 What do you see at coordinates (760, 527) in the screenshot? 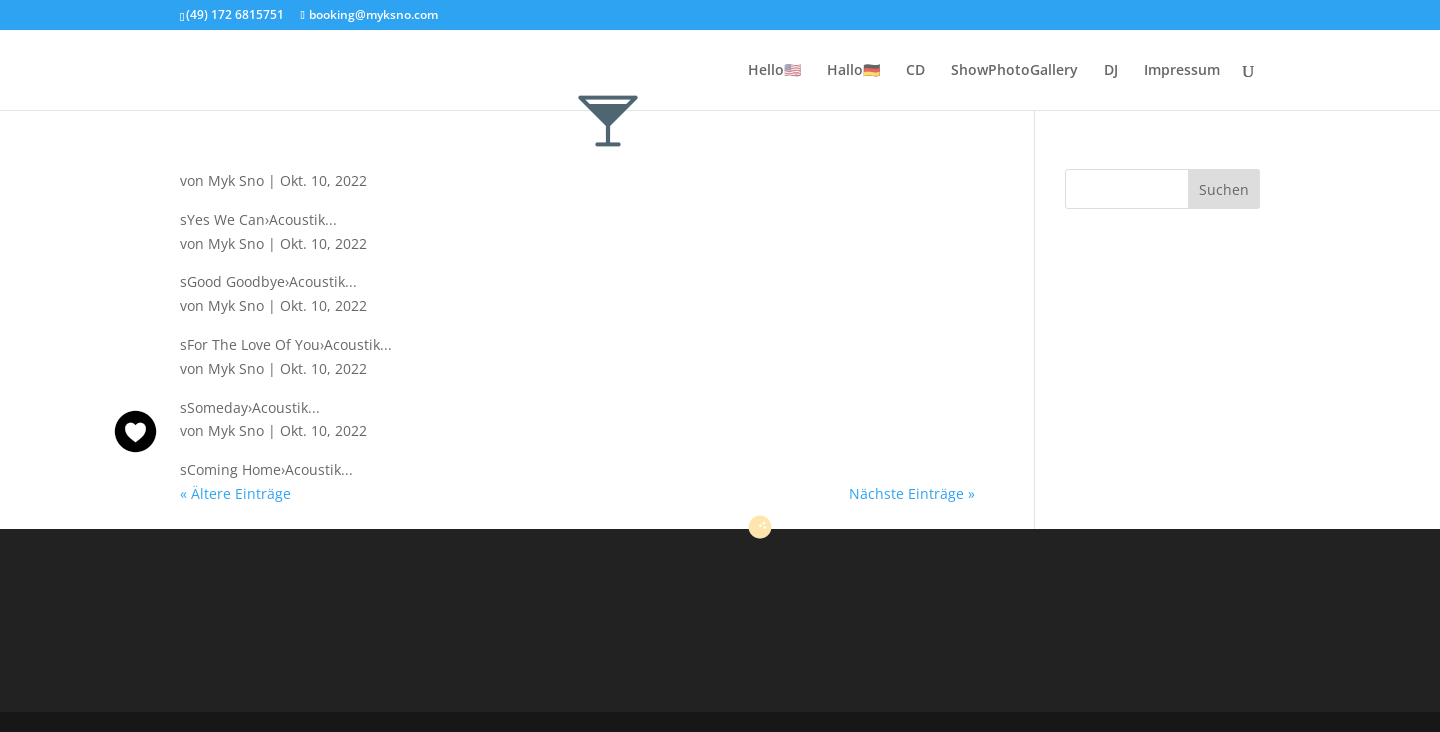
I see `access bowling or sports games` at bounding box center [760, 527].